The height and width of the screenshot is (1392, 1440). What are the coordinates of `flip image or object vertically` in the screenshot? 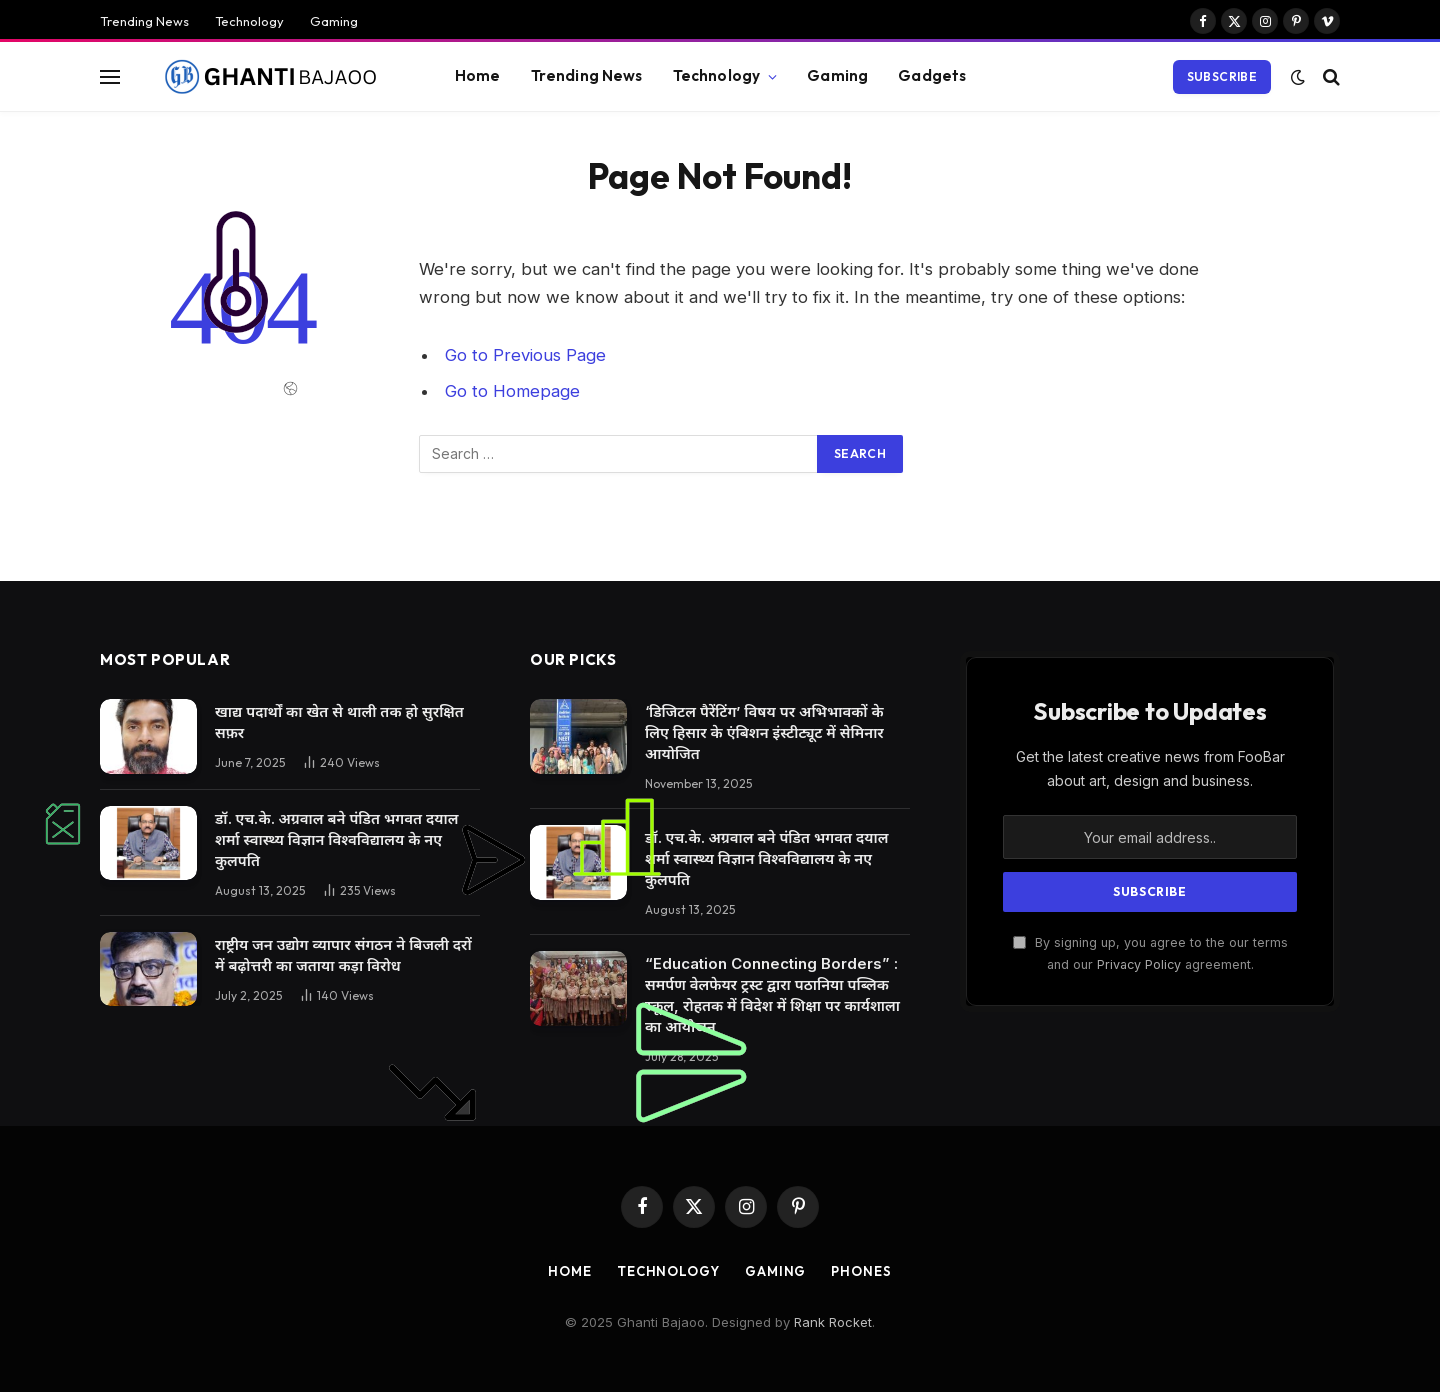 It's located at (686, 1062).